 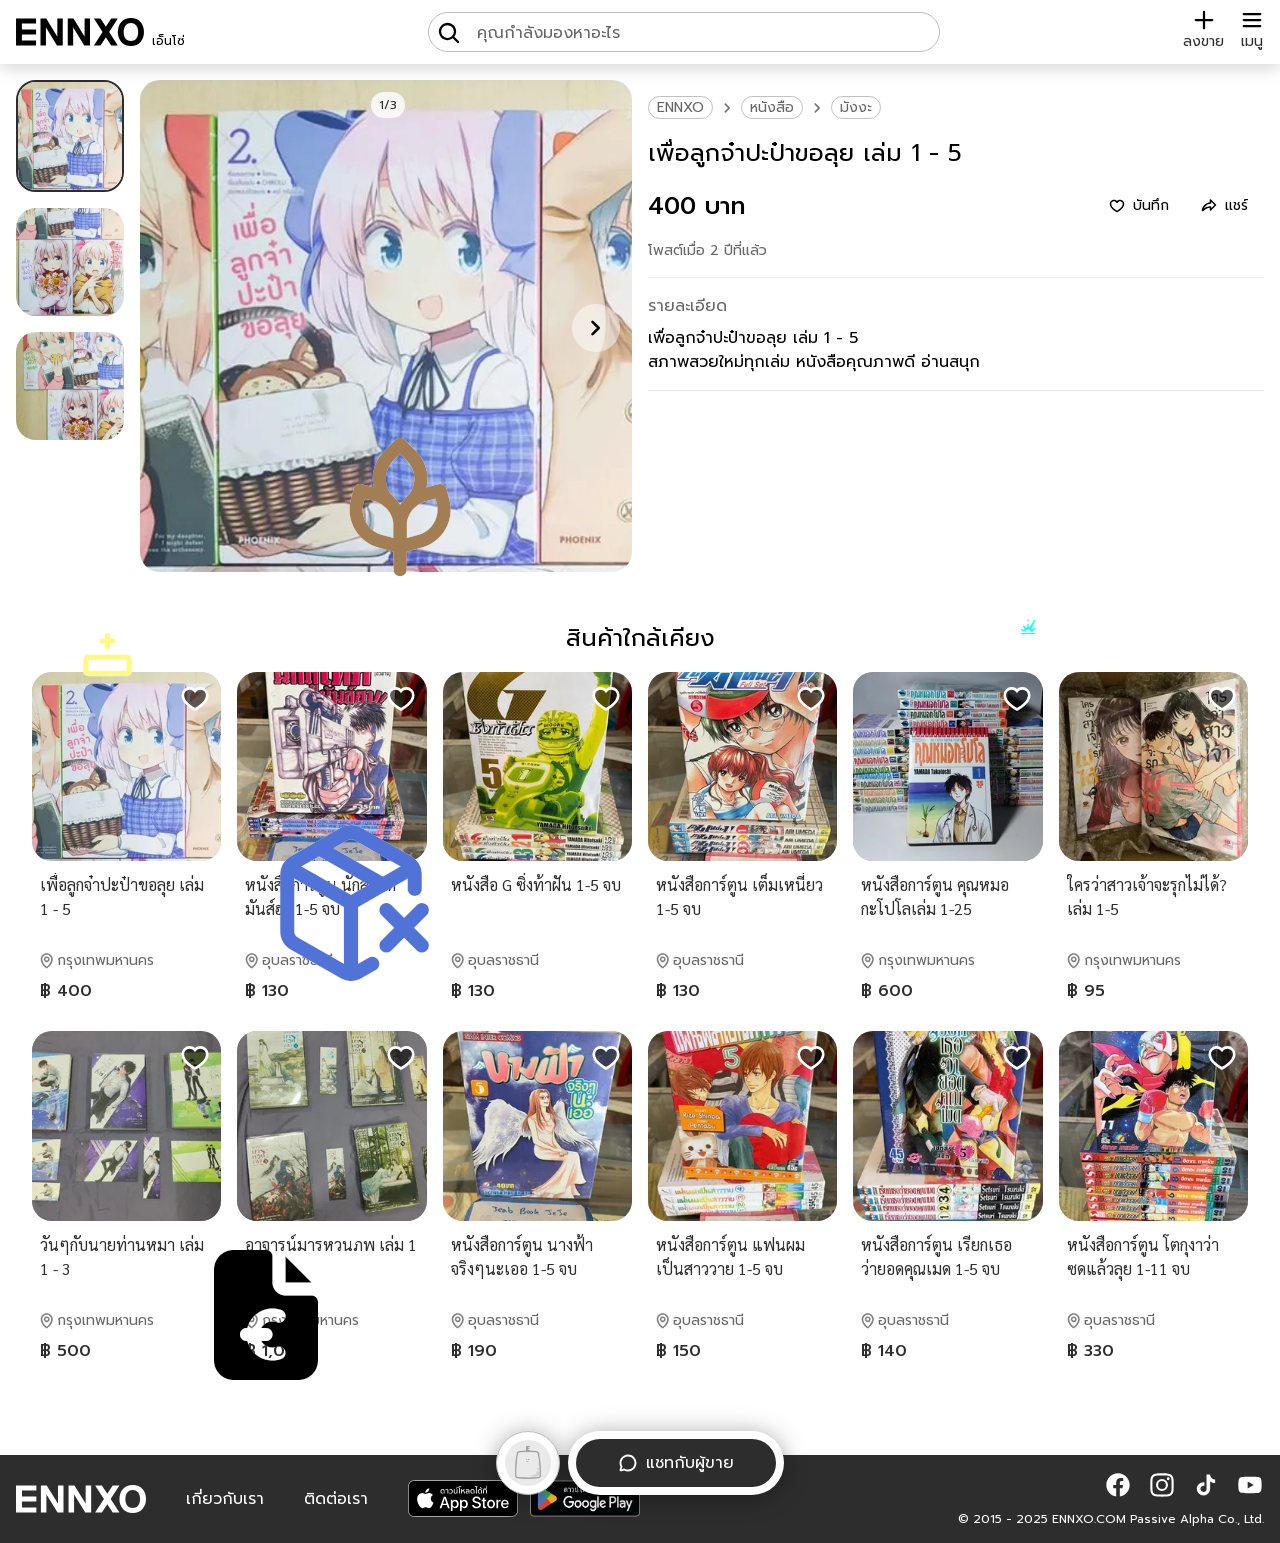 I want to click on insert a new row above, so click(x=107, y=654).